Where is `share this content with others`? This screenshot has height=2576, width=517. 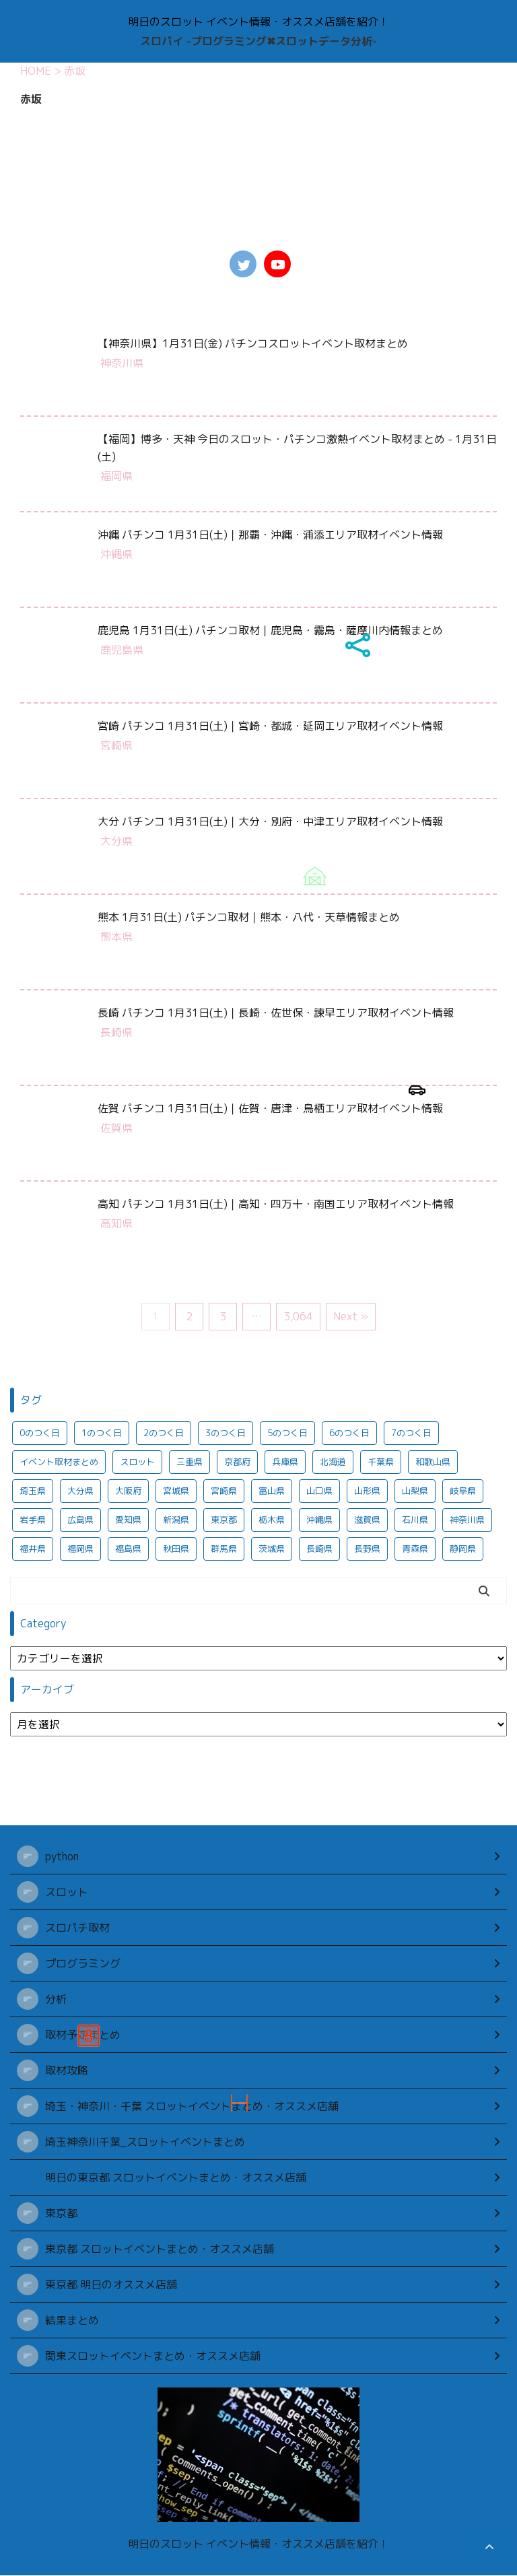
share this content with others is located at coordinates (358, 645).